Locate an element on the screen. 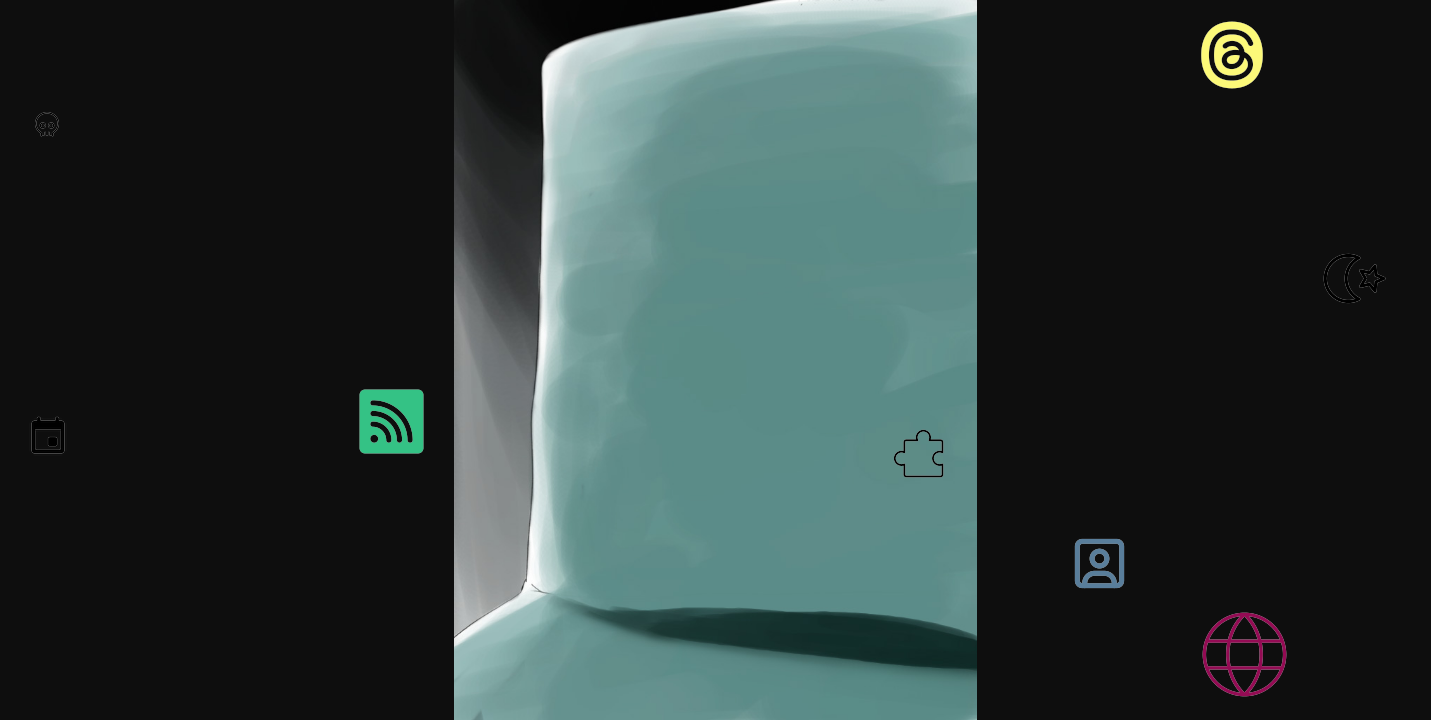  toggle islamic calendar or prayer times is located at coordinates (1352, 278).